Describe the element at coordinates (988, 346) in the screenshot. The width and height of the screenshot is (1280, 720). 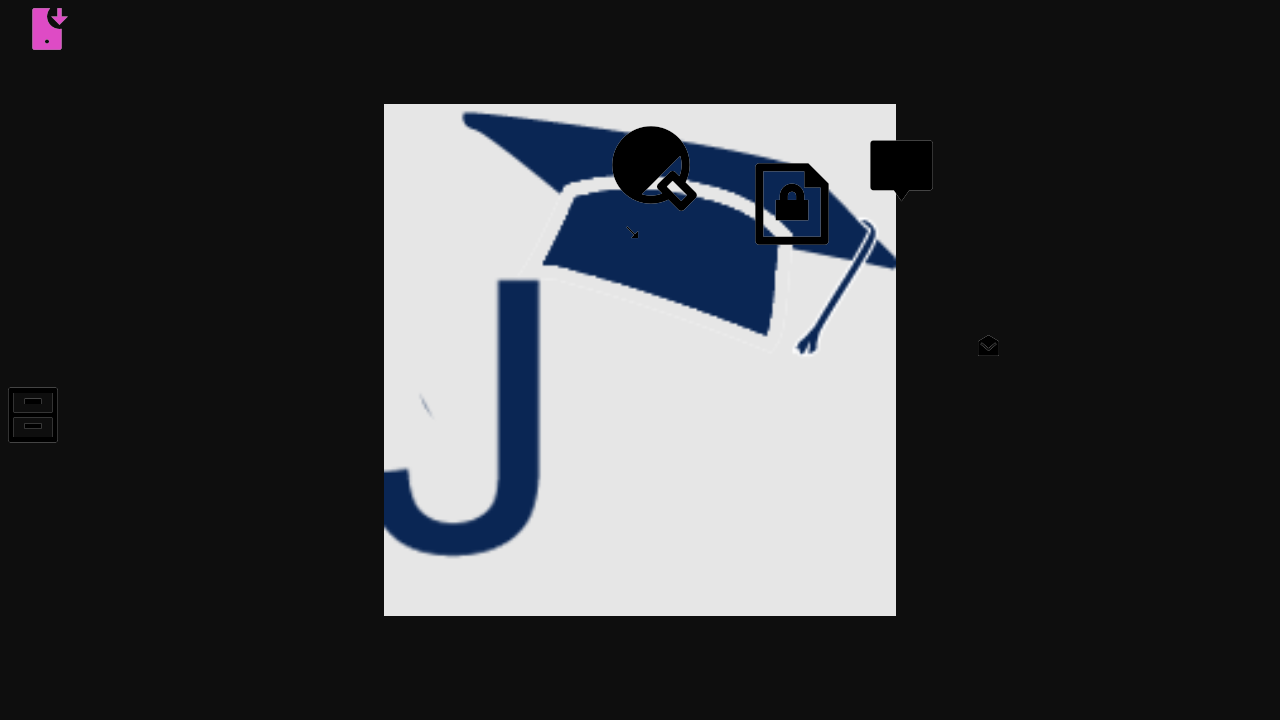
I see `indicates a read or opened email` at that location.